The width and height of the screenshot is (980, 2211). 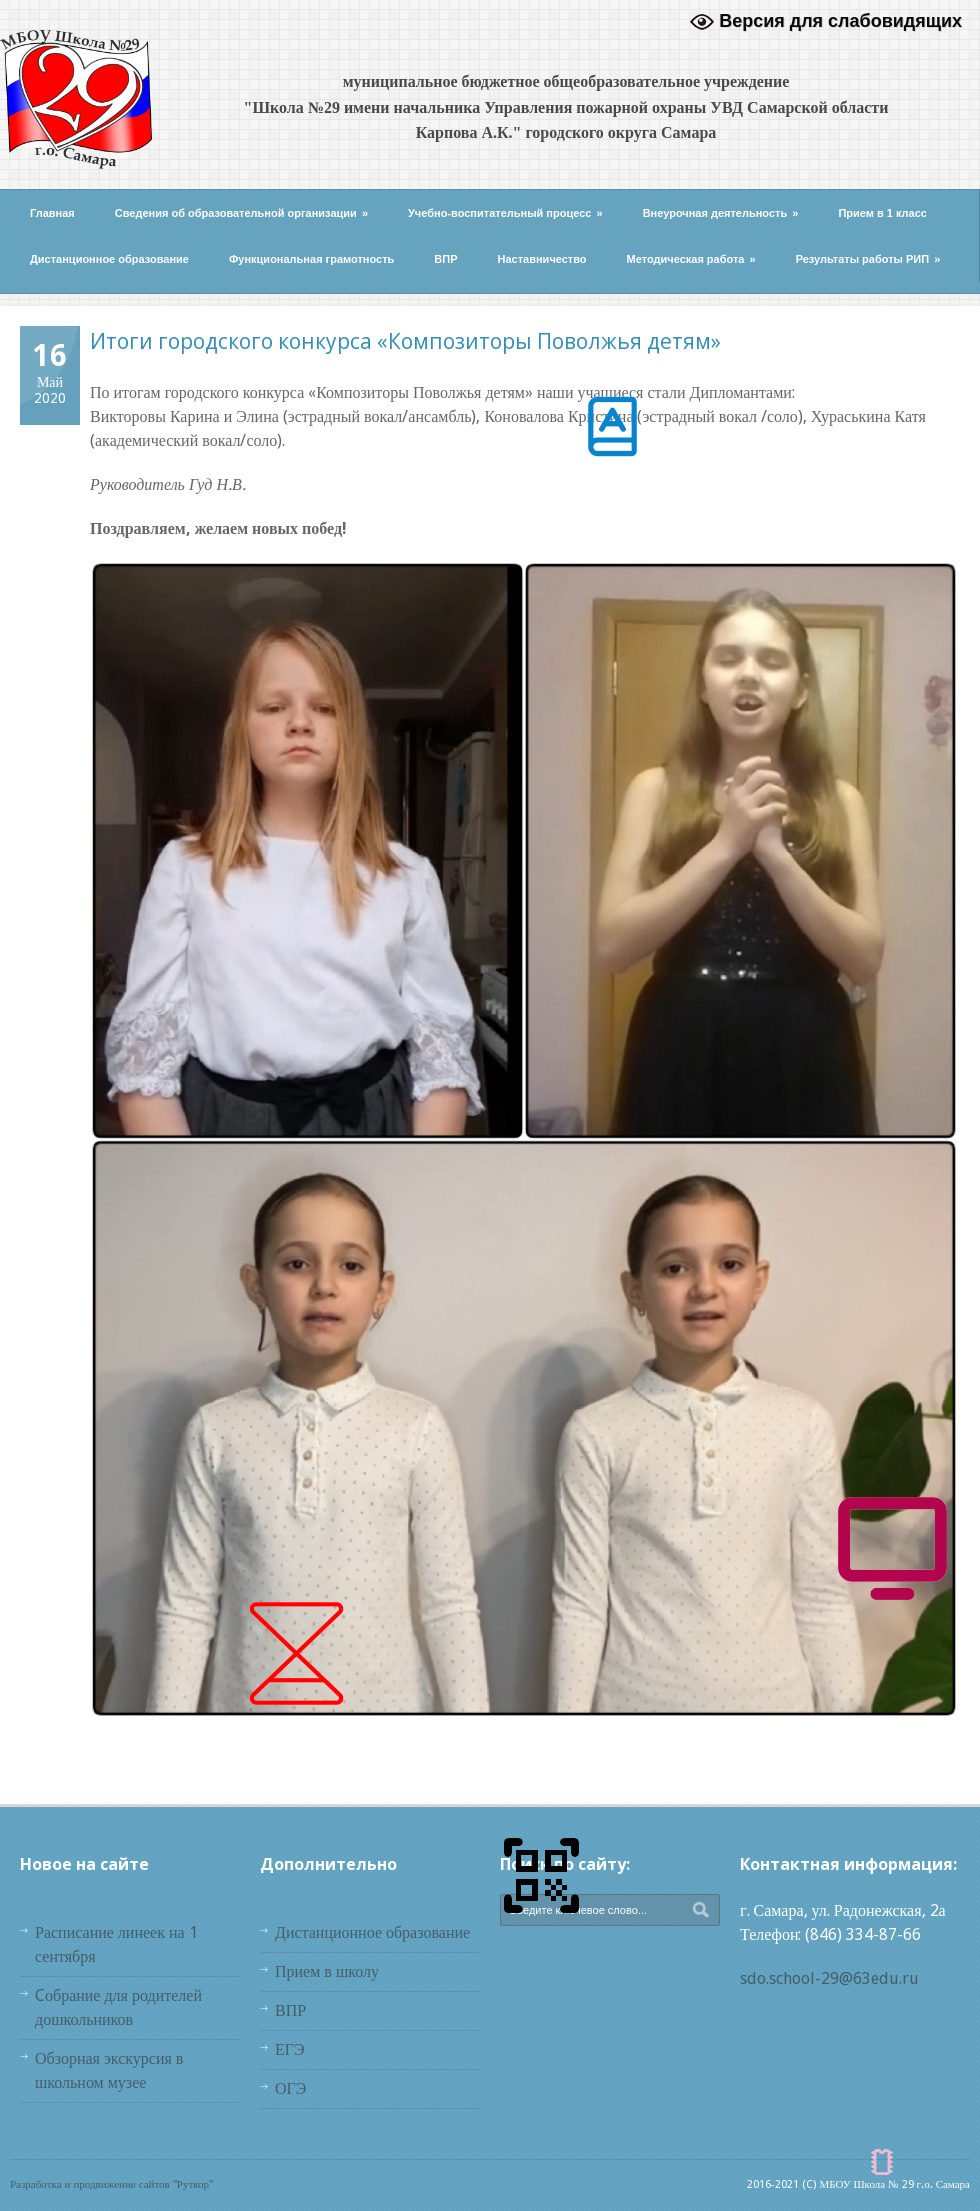 I want to click on scan a QR code, so click(x=541, y=1875).